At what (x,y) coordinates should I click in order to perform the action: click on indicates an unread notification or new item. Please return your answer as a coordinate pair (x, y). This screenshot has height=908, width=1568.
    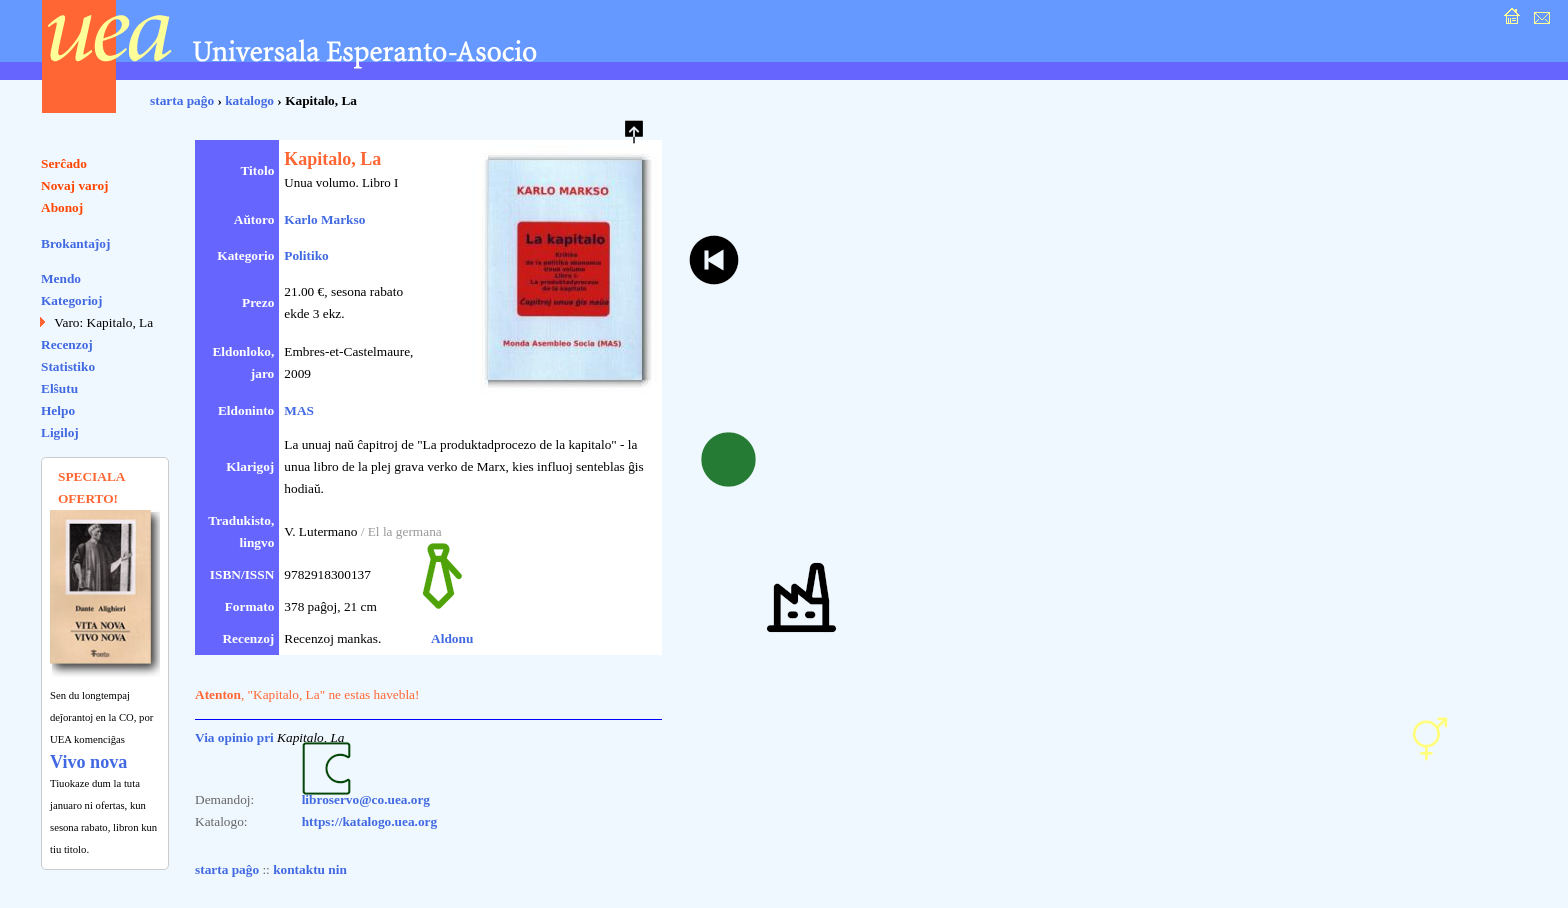
    Looking at the image, I should click on (728, 459).